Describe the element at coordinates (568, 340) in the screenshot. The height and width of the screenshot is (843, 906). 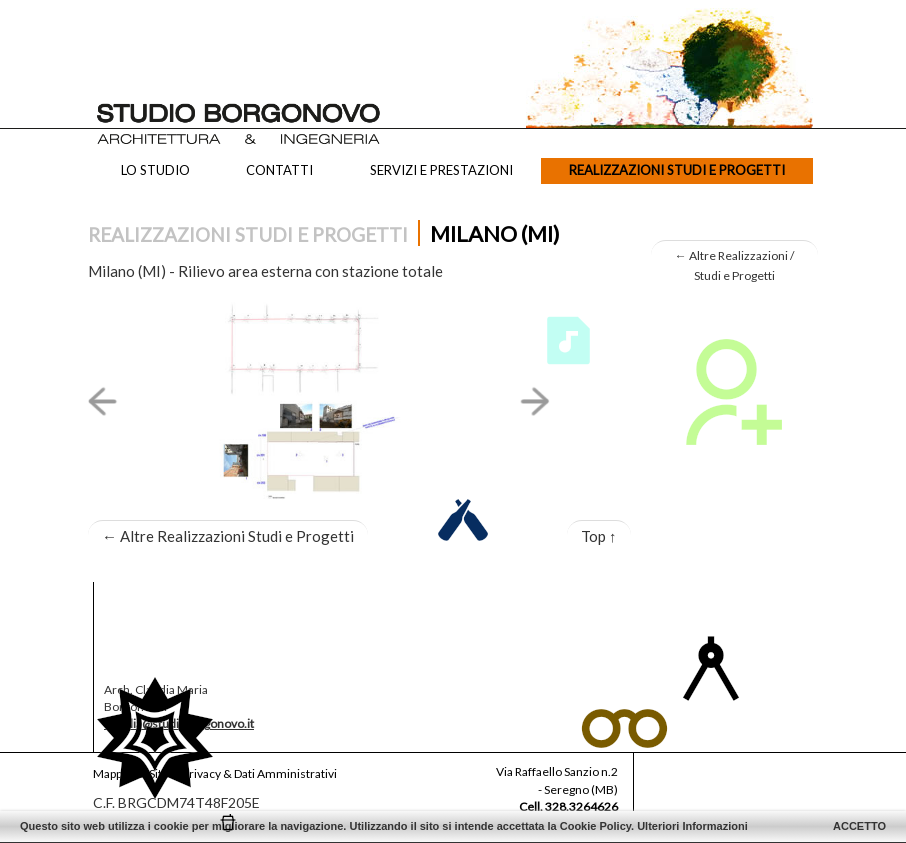
I see `open an audio or music file` at that location.